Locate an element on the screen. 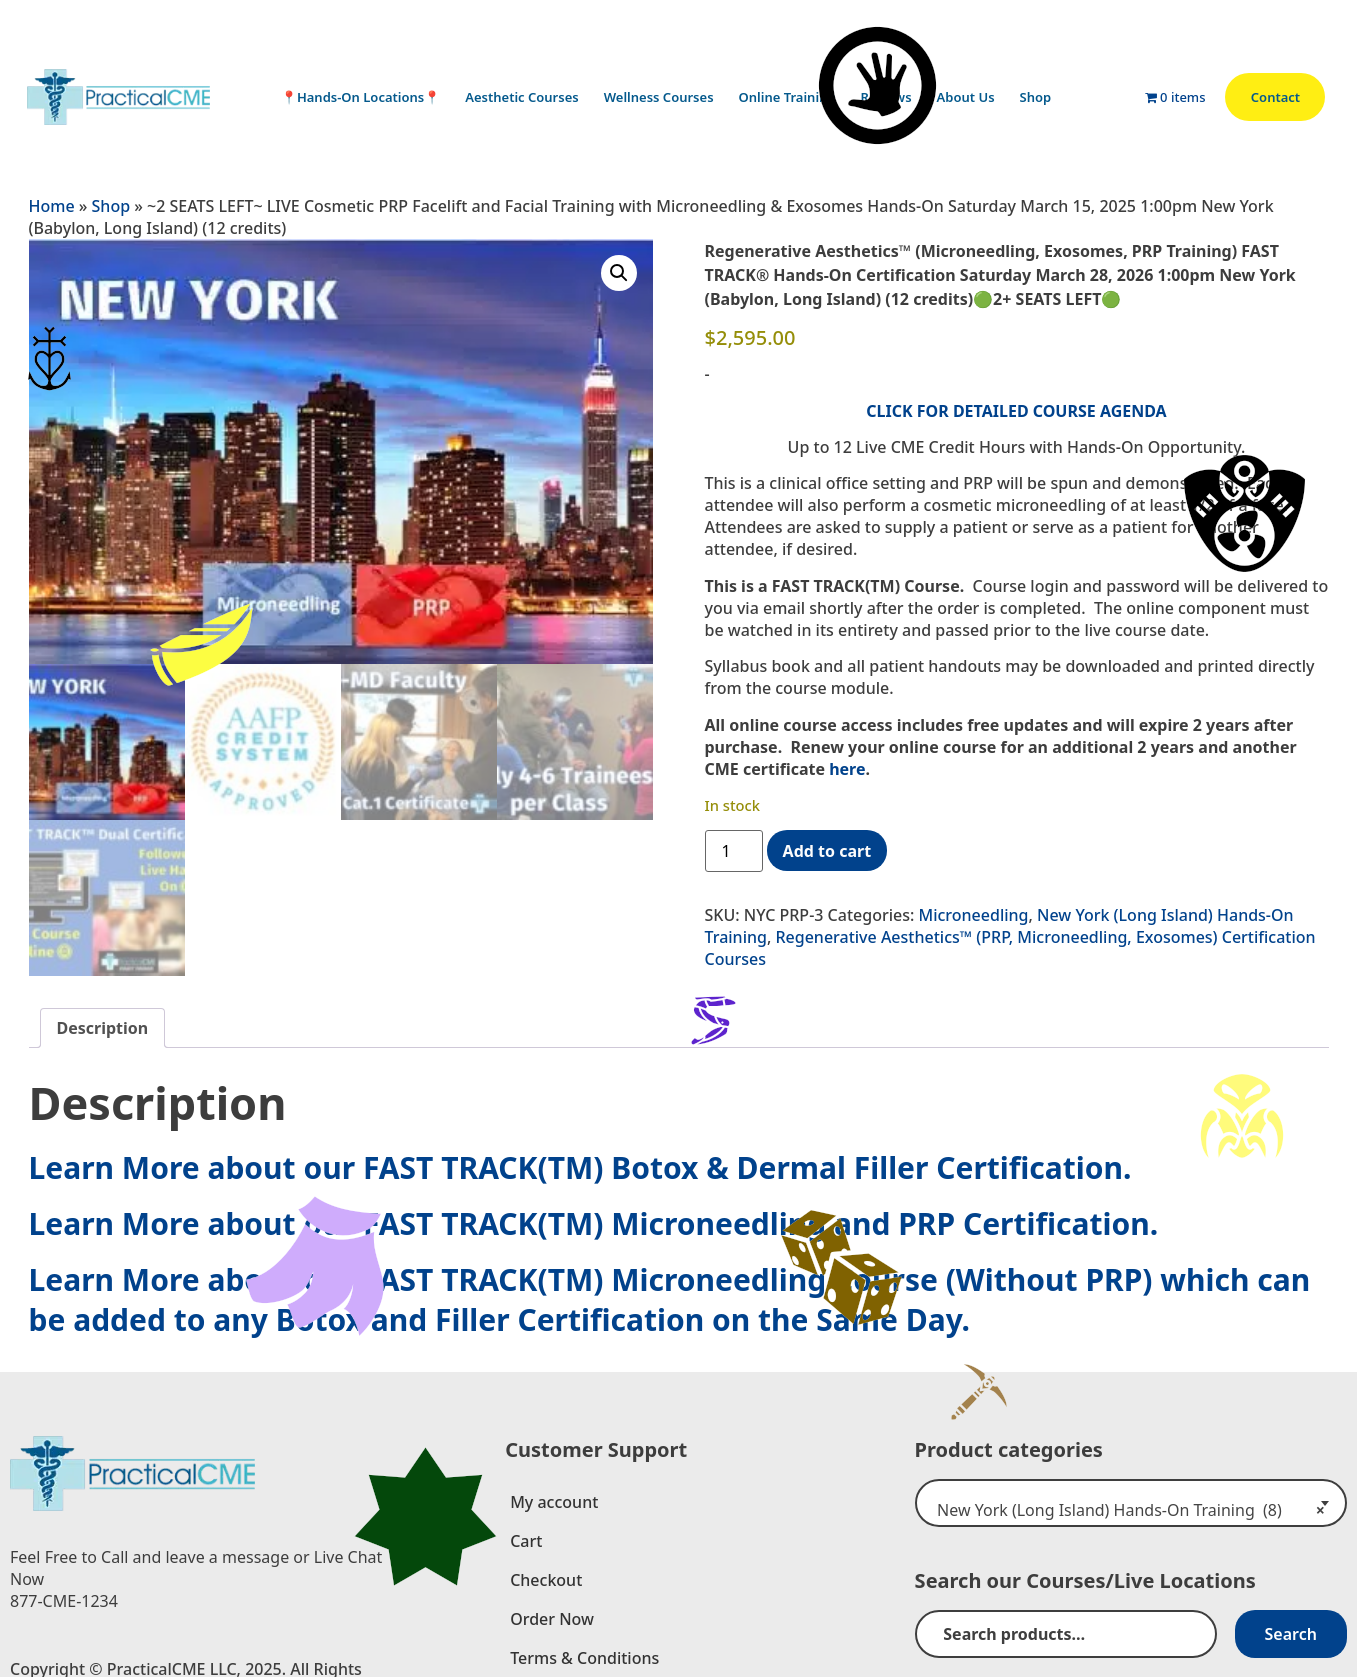 The width and height of the screenshot is (1357, 1677). indicates a special or featured item is located at coordinates (425, 1516).